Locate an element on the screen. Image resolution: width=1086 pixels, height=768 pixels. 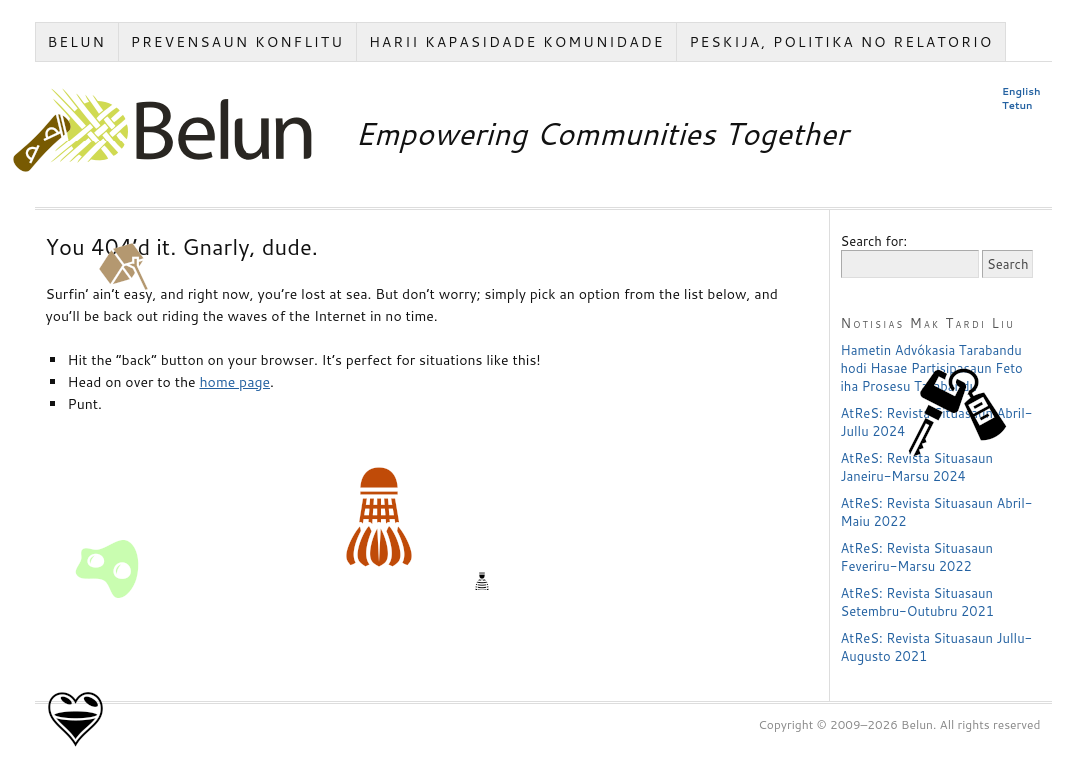
access vehicle or car-related features is located at coordinates (957, 412).